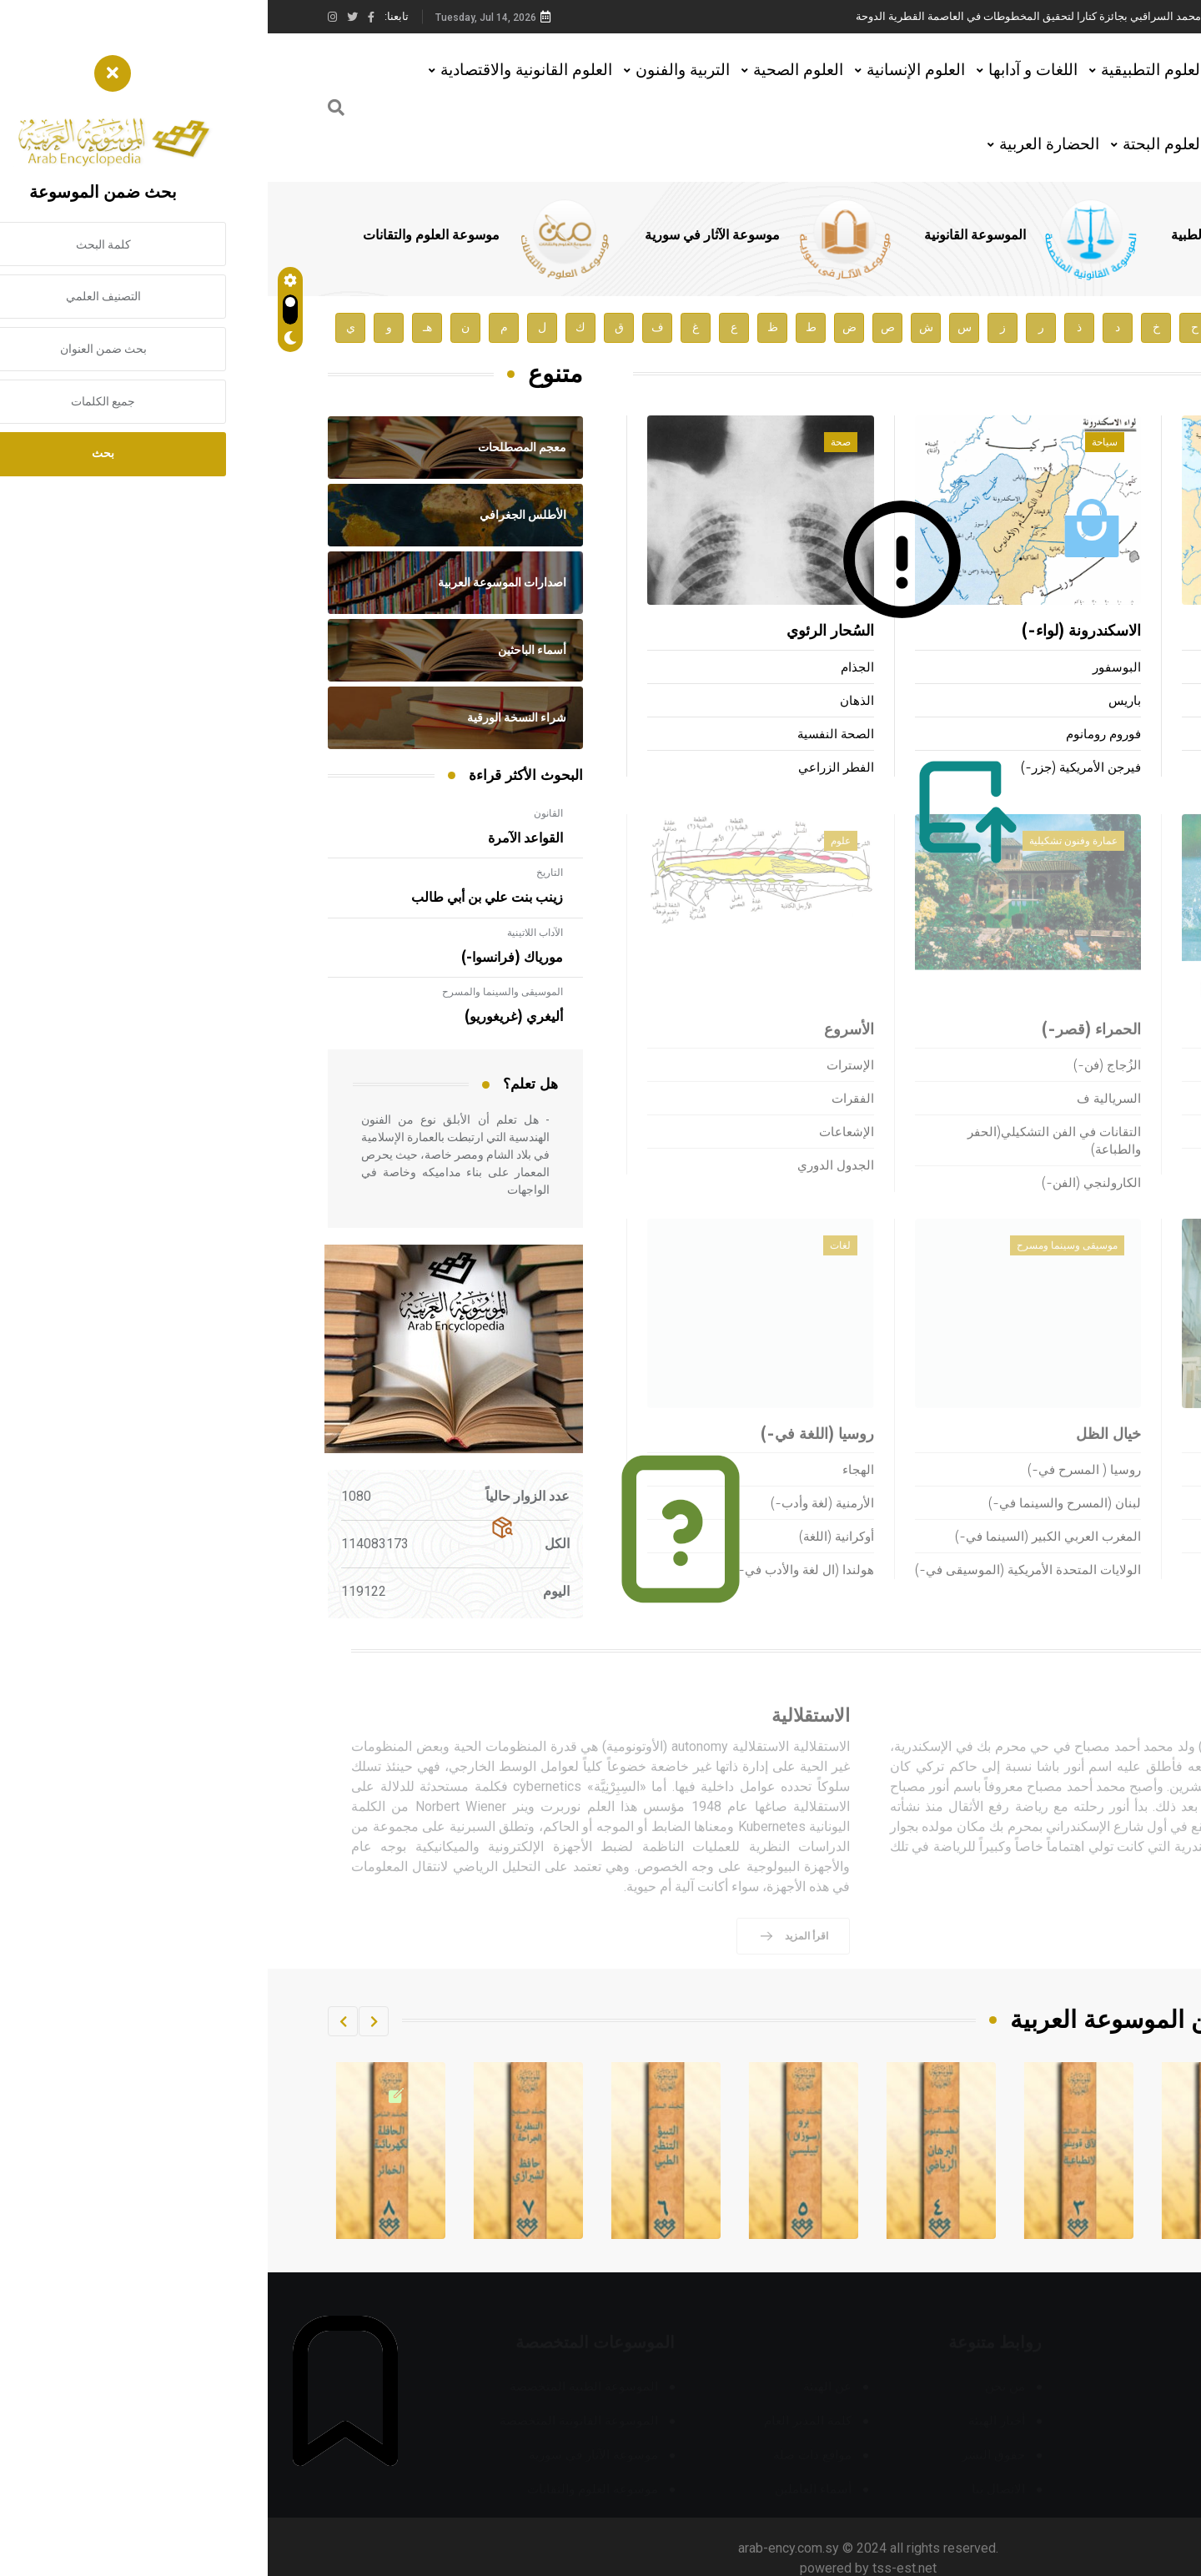 The image size is (1201, 2576). What do you see at coordinates (1092, 528) in the screenshot?
I see `view your shopping bag` at bounding box center [1092, 528].